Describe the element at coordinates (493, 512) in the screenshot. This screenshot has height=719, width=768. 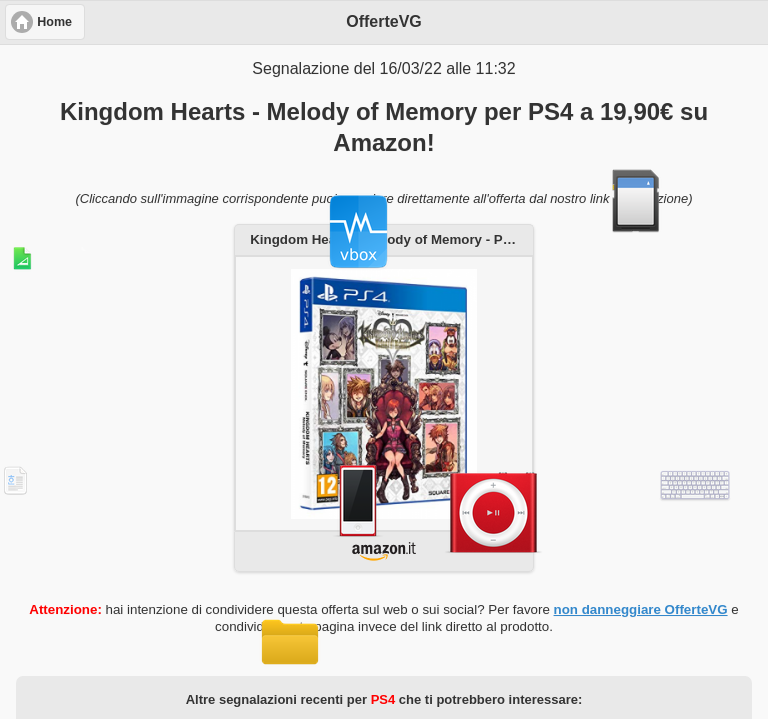
I see `indicates a connected iPod shuffle device` at that location.